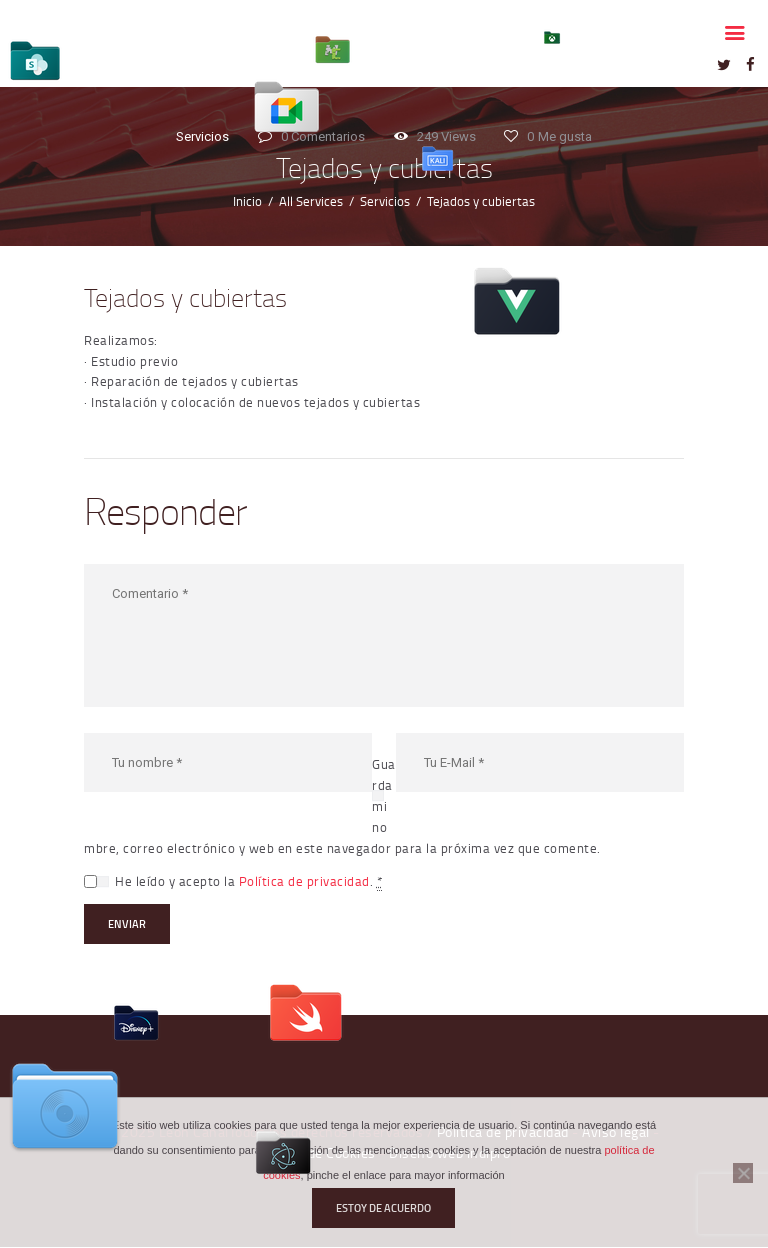  What do you see at coordinates (65, 1106) in the screenshot?
I see `open your recordings folder` at bounding box center [65, 1106].